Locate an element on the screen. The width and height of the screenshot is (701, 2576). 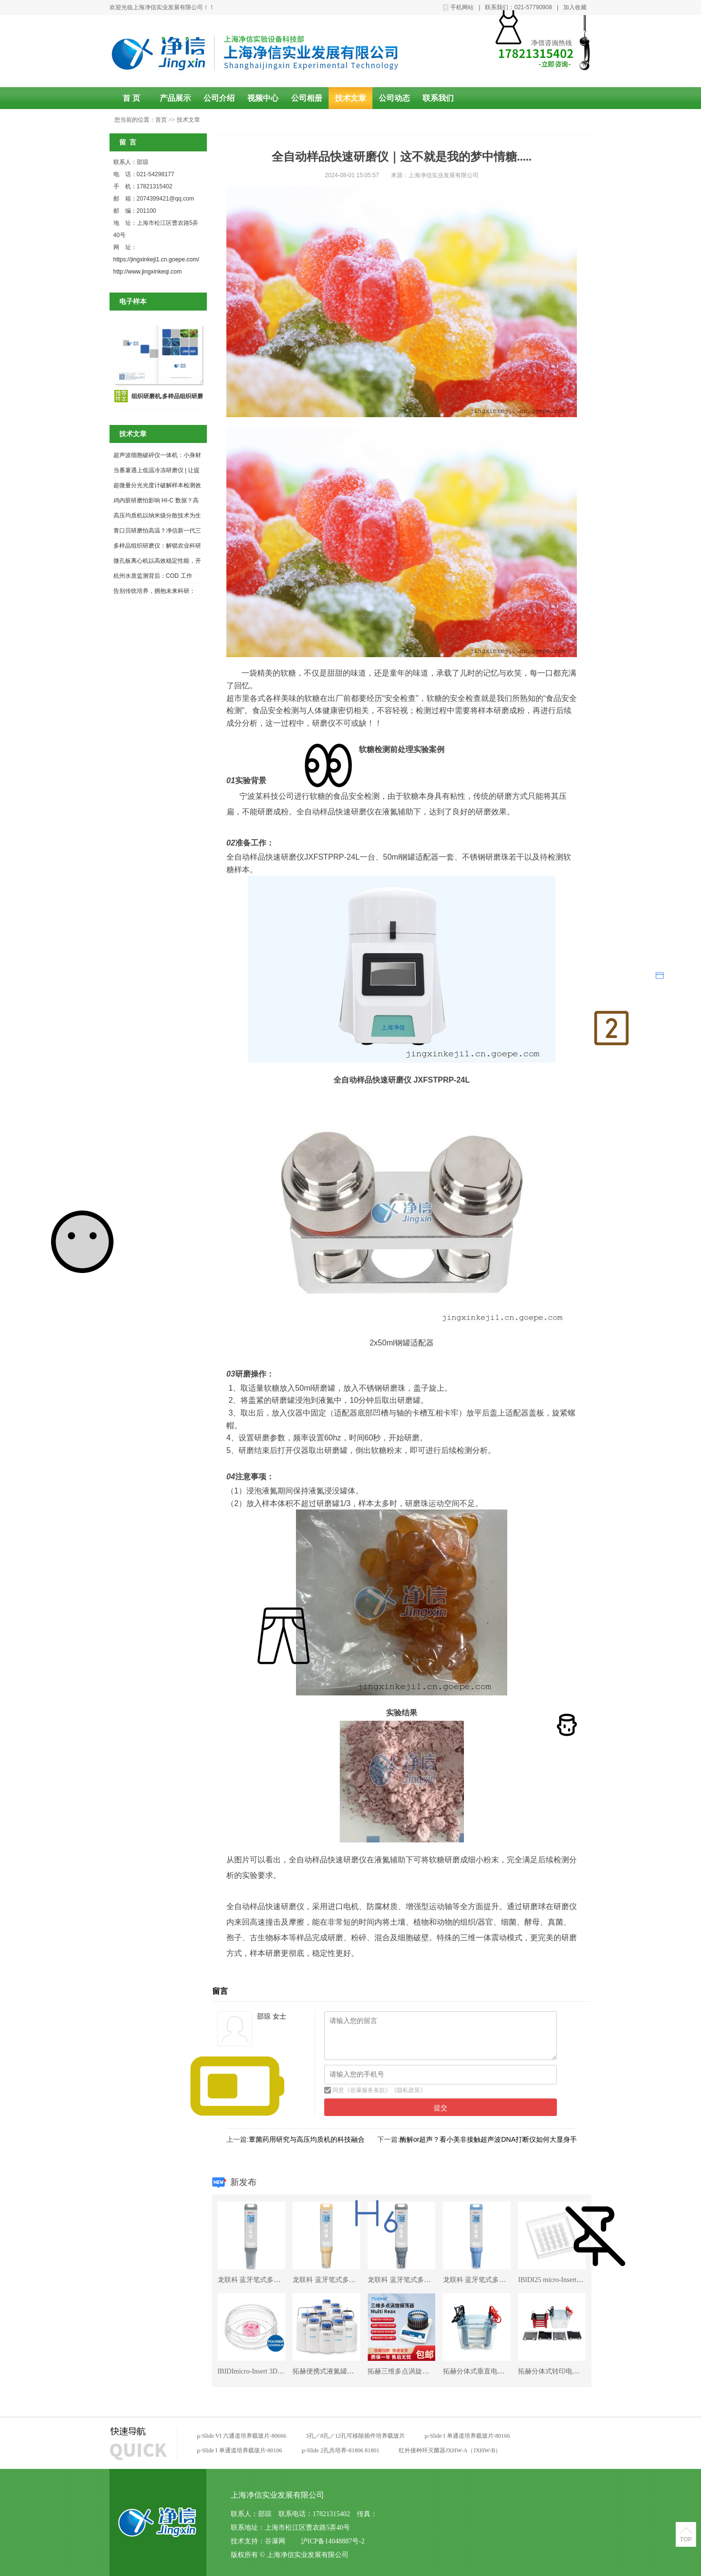
unpin an item from its current location is located at coordinates (595, 2236).